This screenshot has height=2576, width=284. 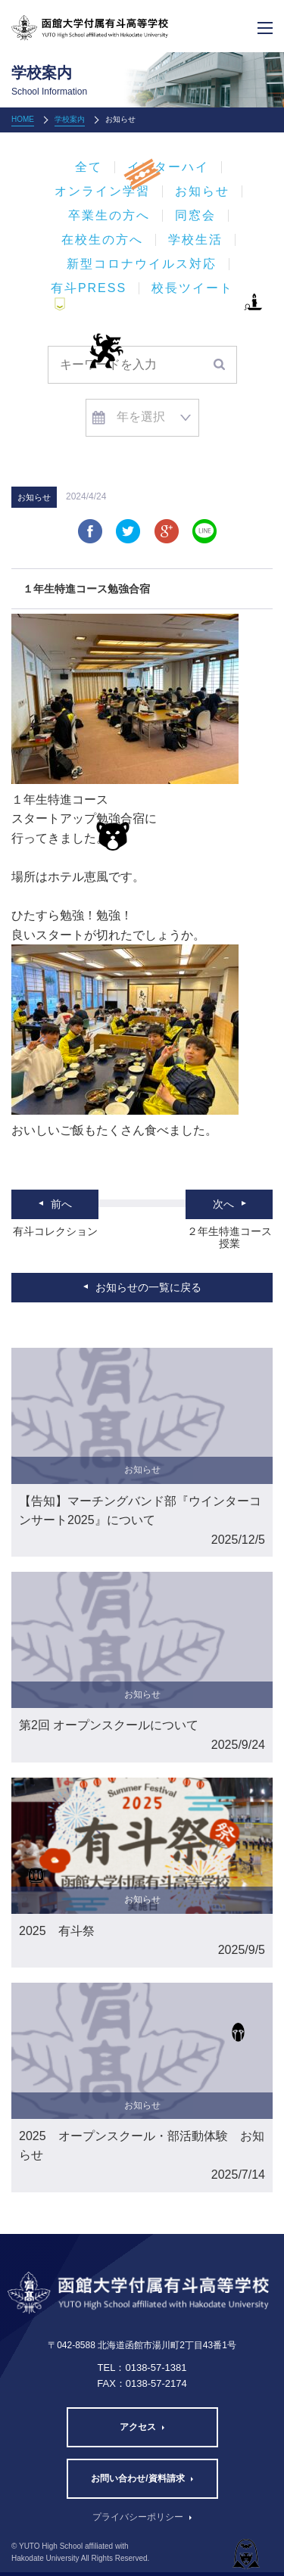 I want to click on represents a bear character or avatar in a game, so click(x=113, y=836).